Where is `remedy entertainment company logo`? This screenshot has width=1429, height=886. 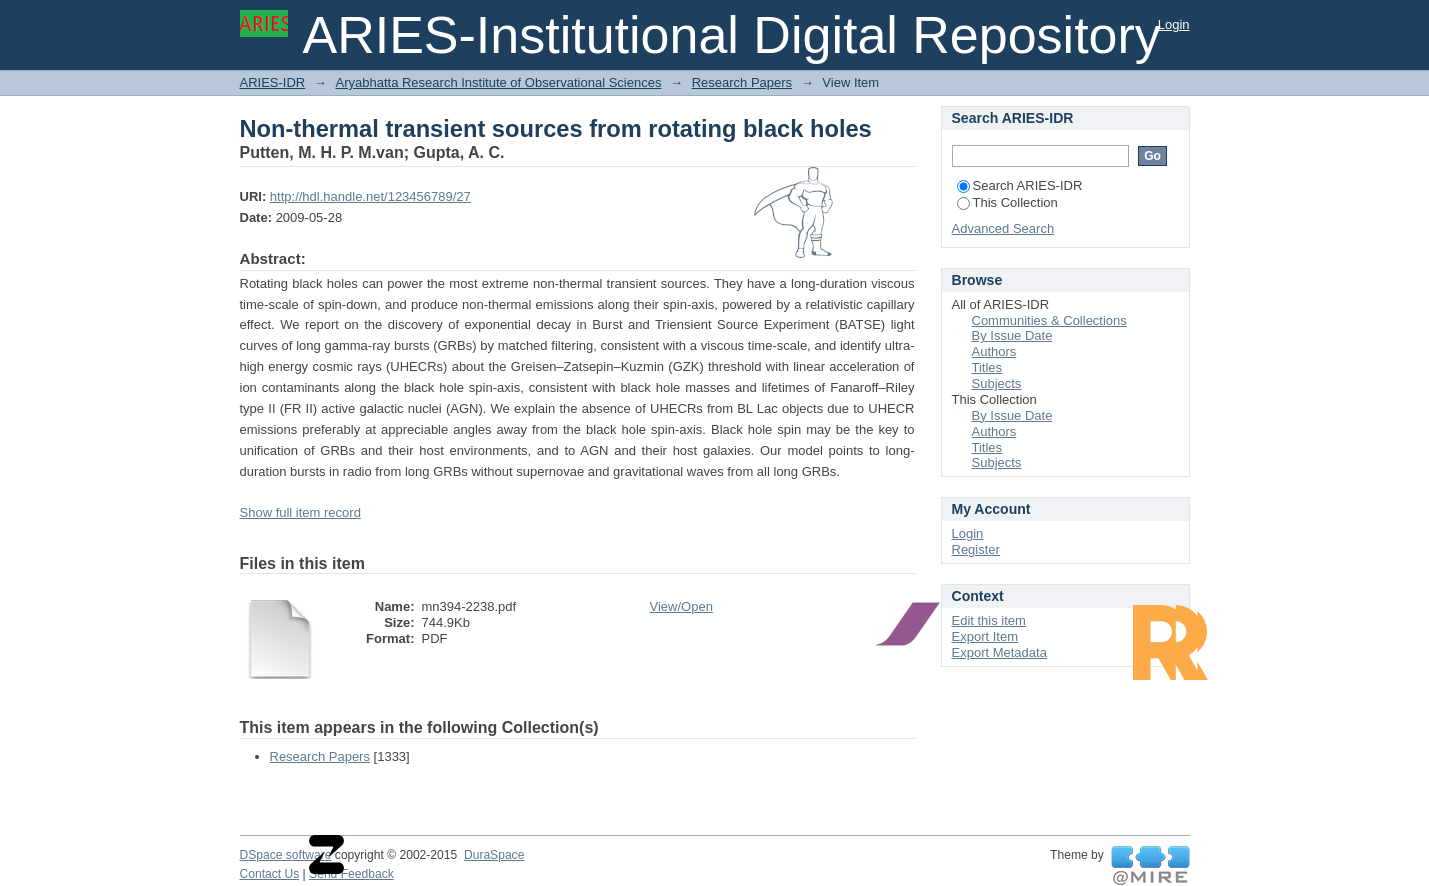
remedy entertainment company logo is located at coordinates (1170, 642).